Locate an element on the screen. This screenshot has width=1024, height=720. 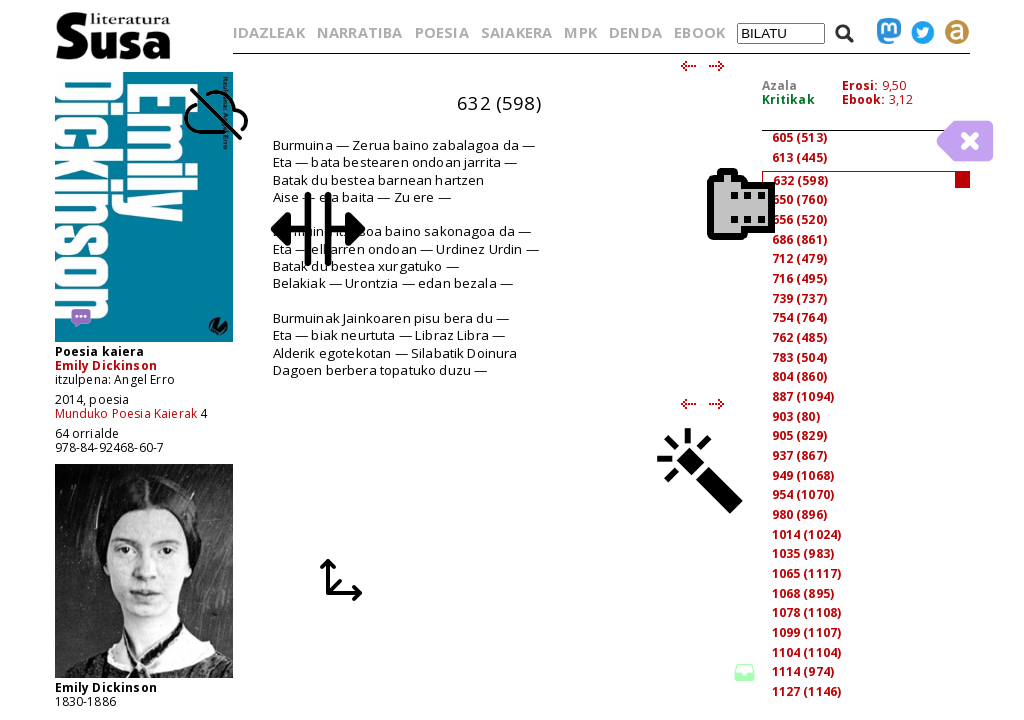
apply auto-enhance or magic adjustments is located at coordinates (700, 471).